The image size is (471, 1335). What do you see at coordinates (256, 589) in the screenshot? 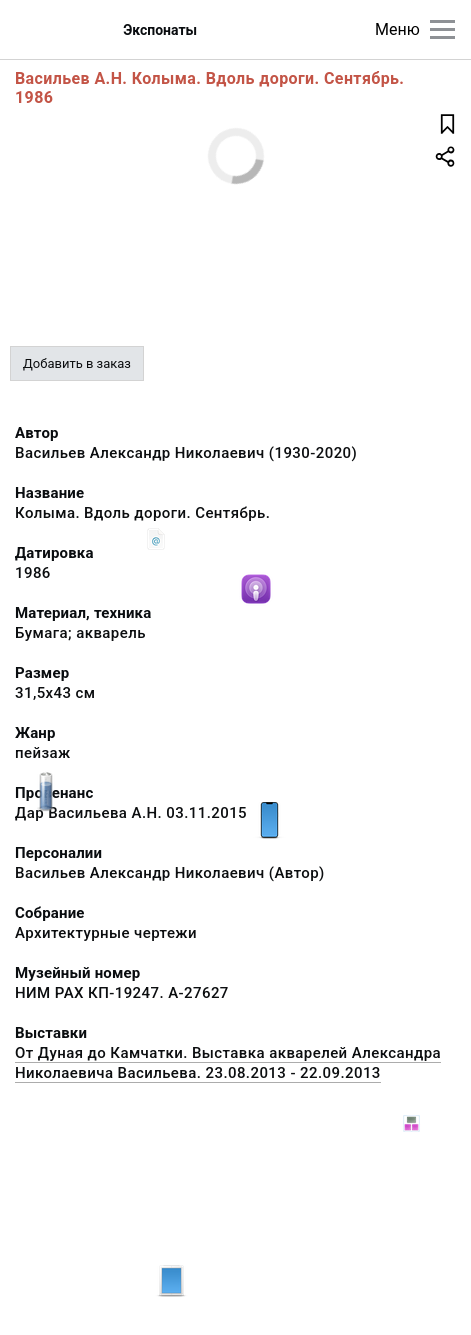
I see `open the apple podcasts app` at bounding box center [256, 589].